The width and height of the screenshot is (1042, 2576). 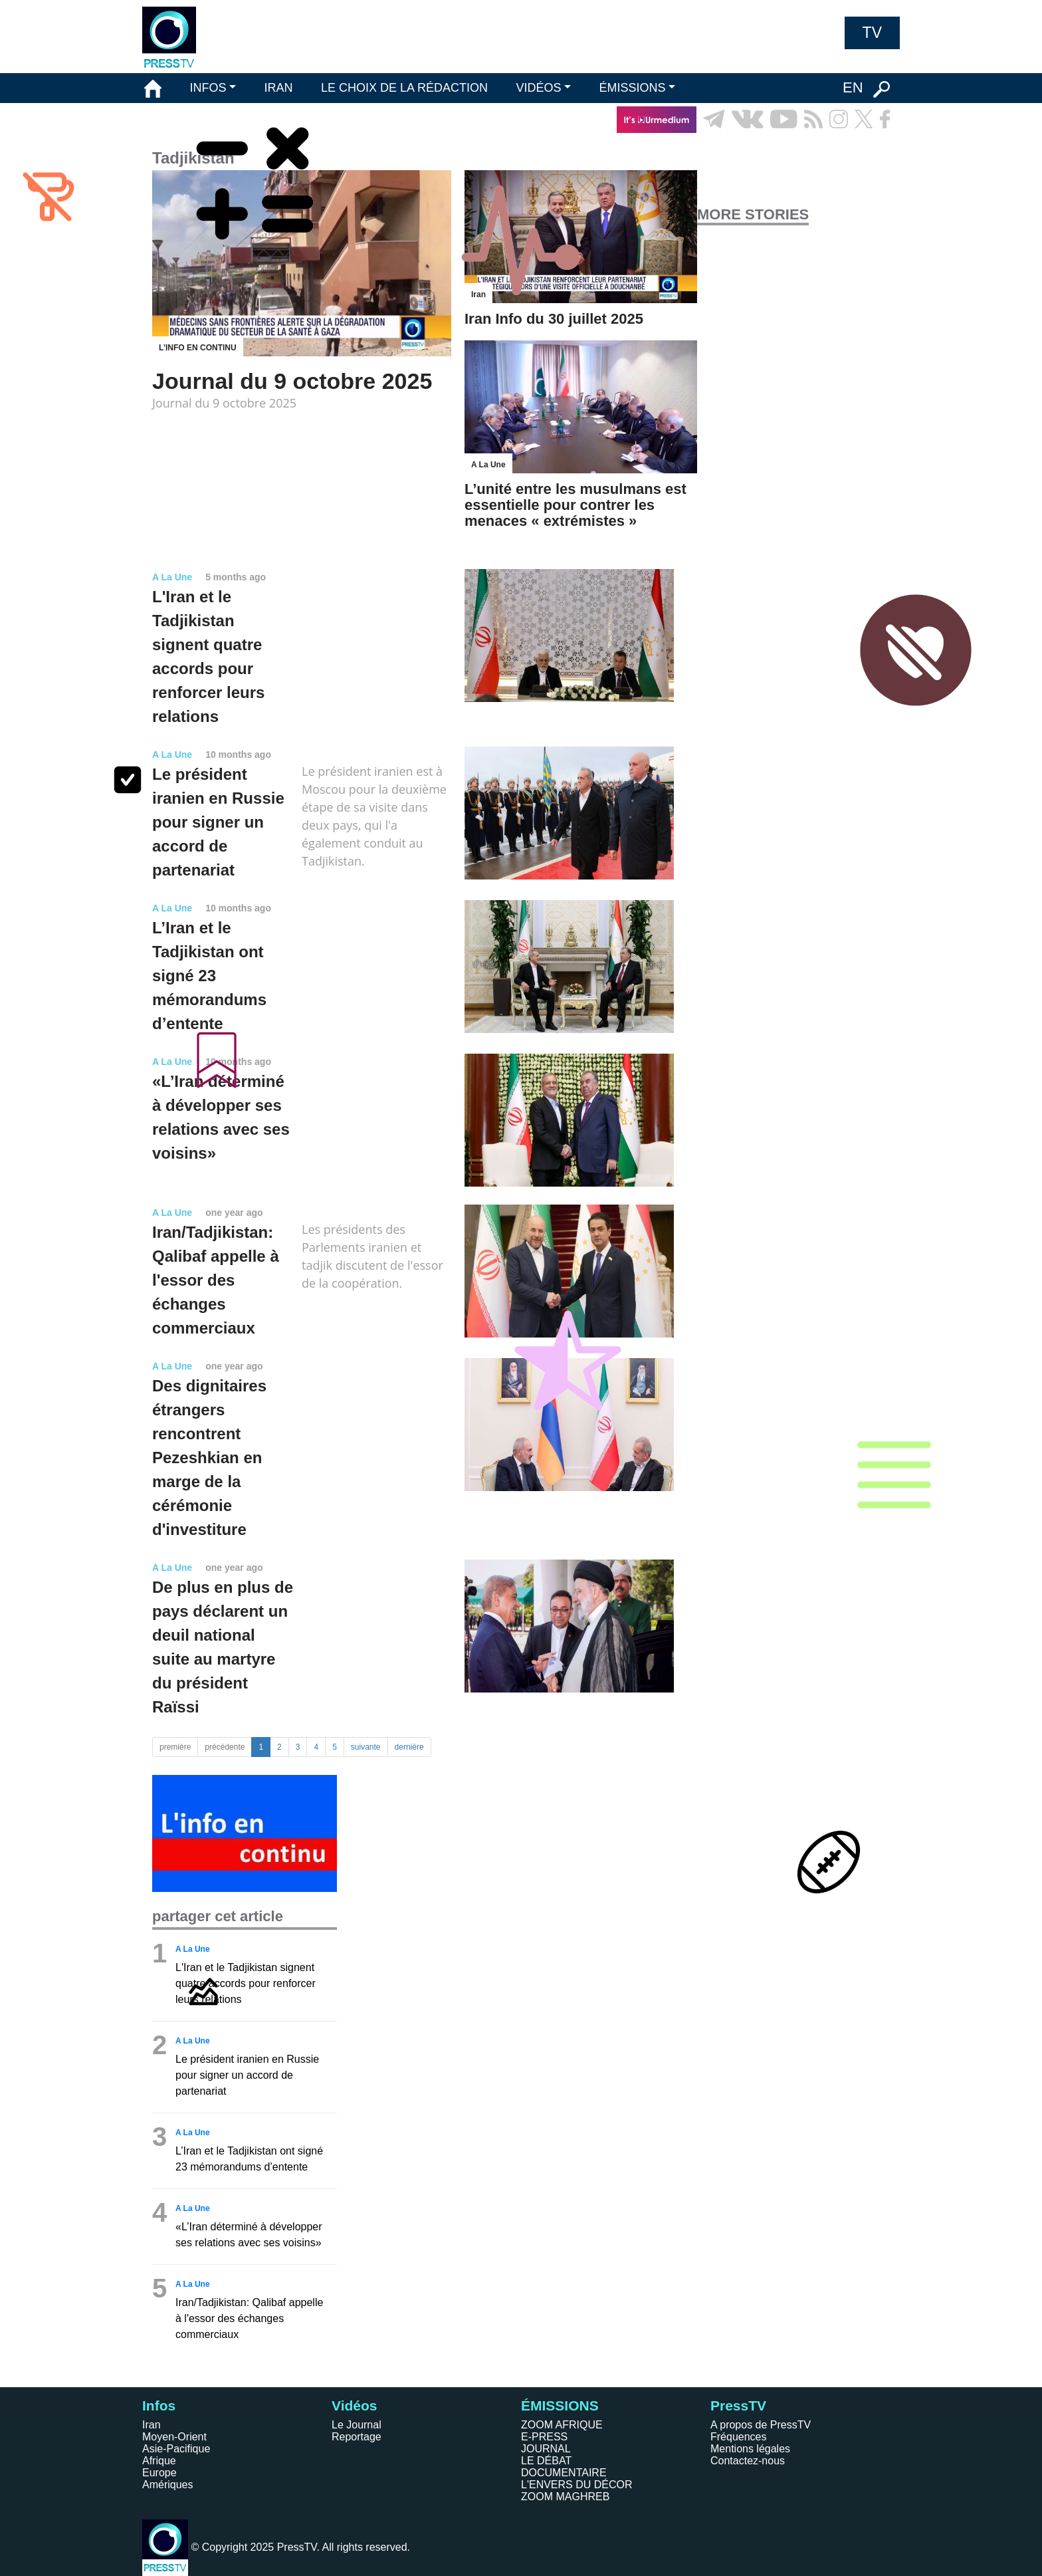 What do you see at coordinates (520, 240) in the screenshot?
I see `view activity or health metrics` at bounding box center [520, 240].